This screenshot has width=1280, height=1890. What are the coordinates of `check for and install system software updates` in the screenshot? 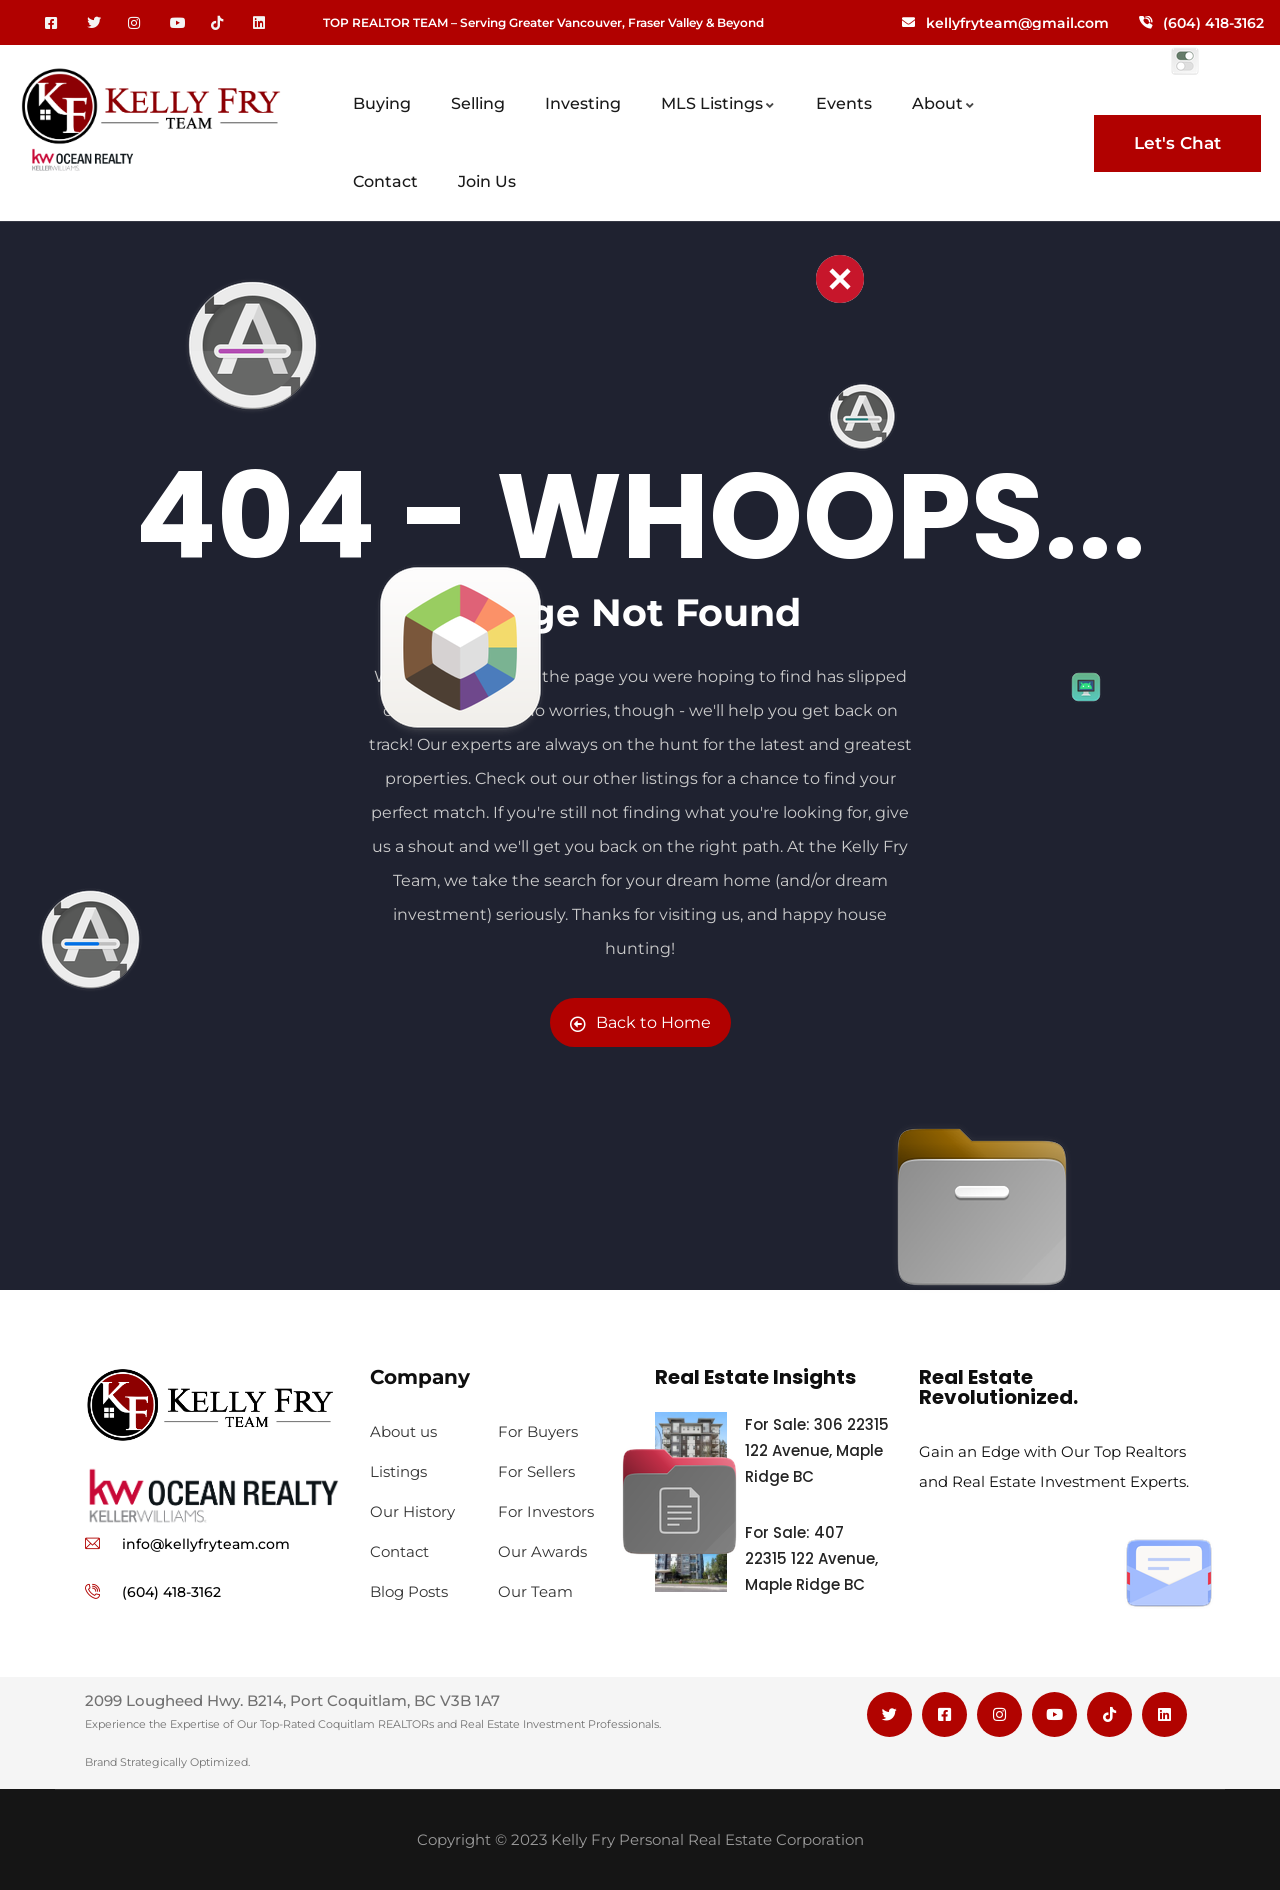 It's located at (90, 939).